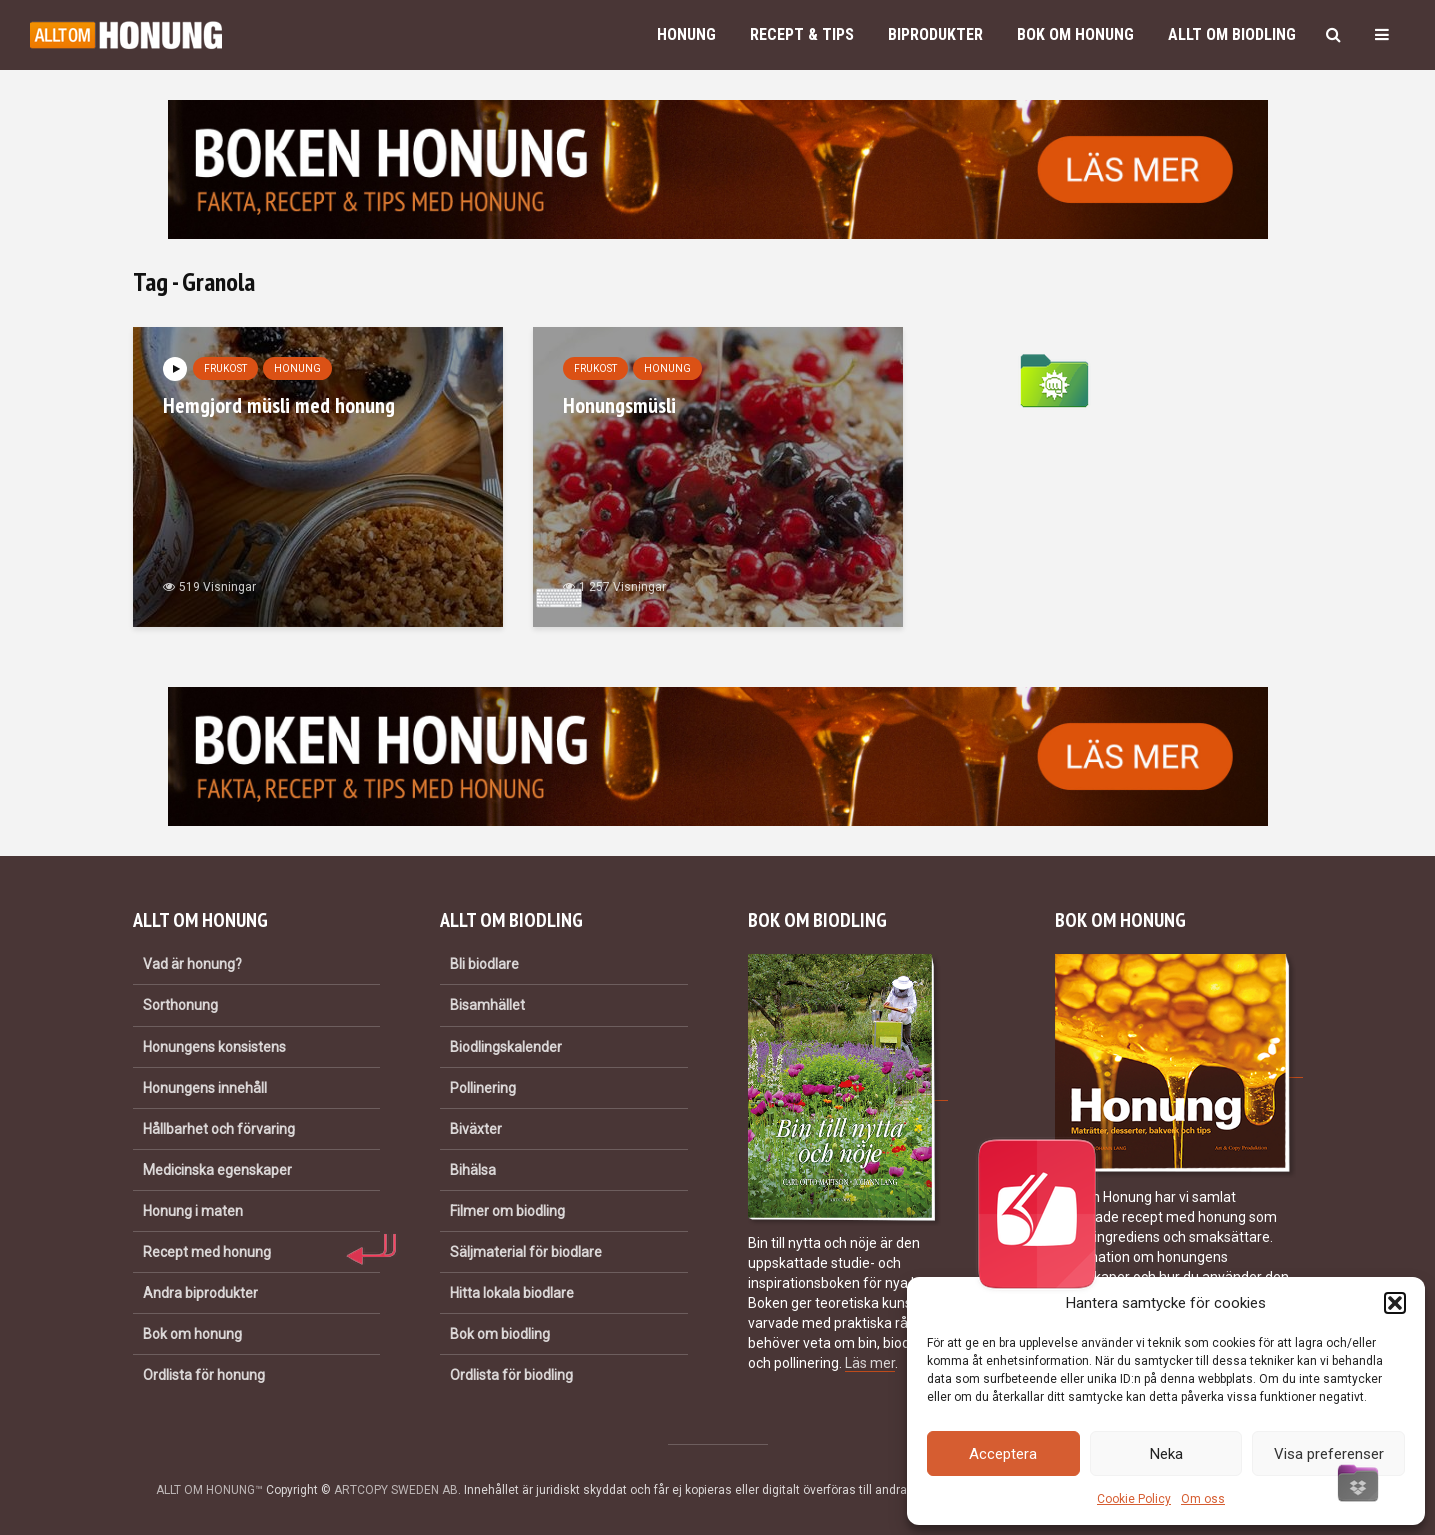 This screenshot has height=1535, width=1435. What do you see at coordinates (1037, 1214) in the screenshot?
I see `postscript or vector document file` at bounding box center [1037, 1214].